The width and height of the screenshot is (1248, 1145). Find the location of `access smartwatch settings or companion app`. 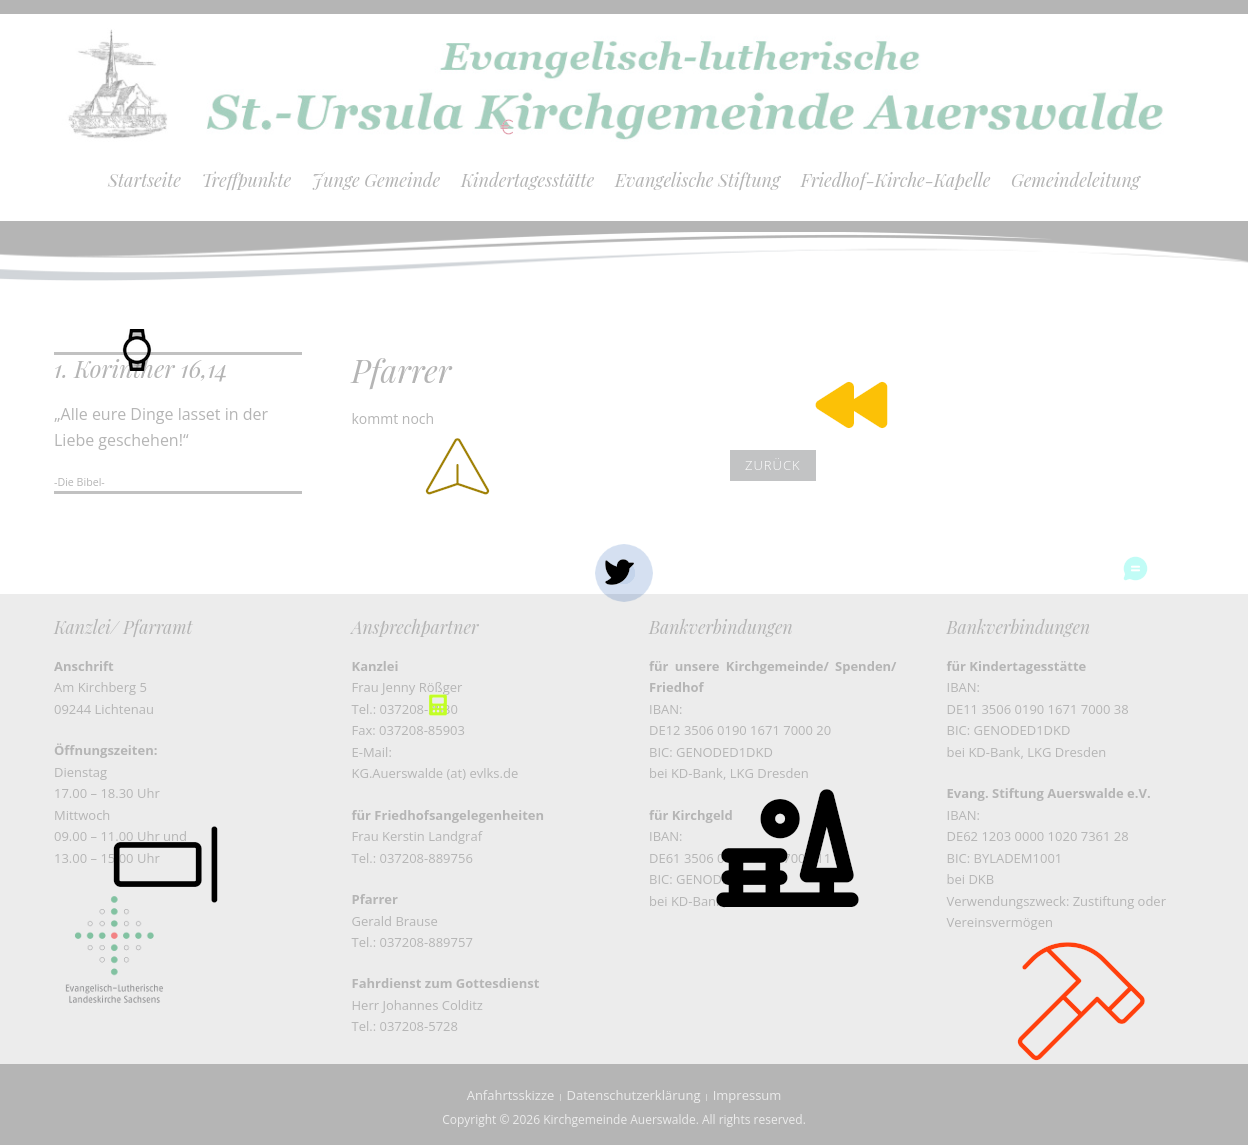

access smartwatch settings or companion app is located at coordinates (137, 350).